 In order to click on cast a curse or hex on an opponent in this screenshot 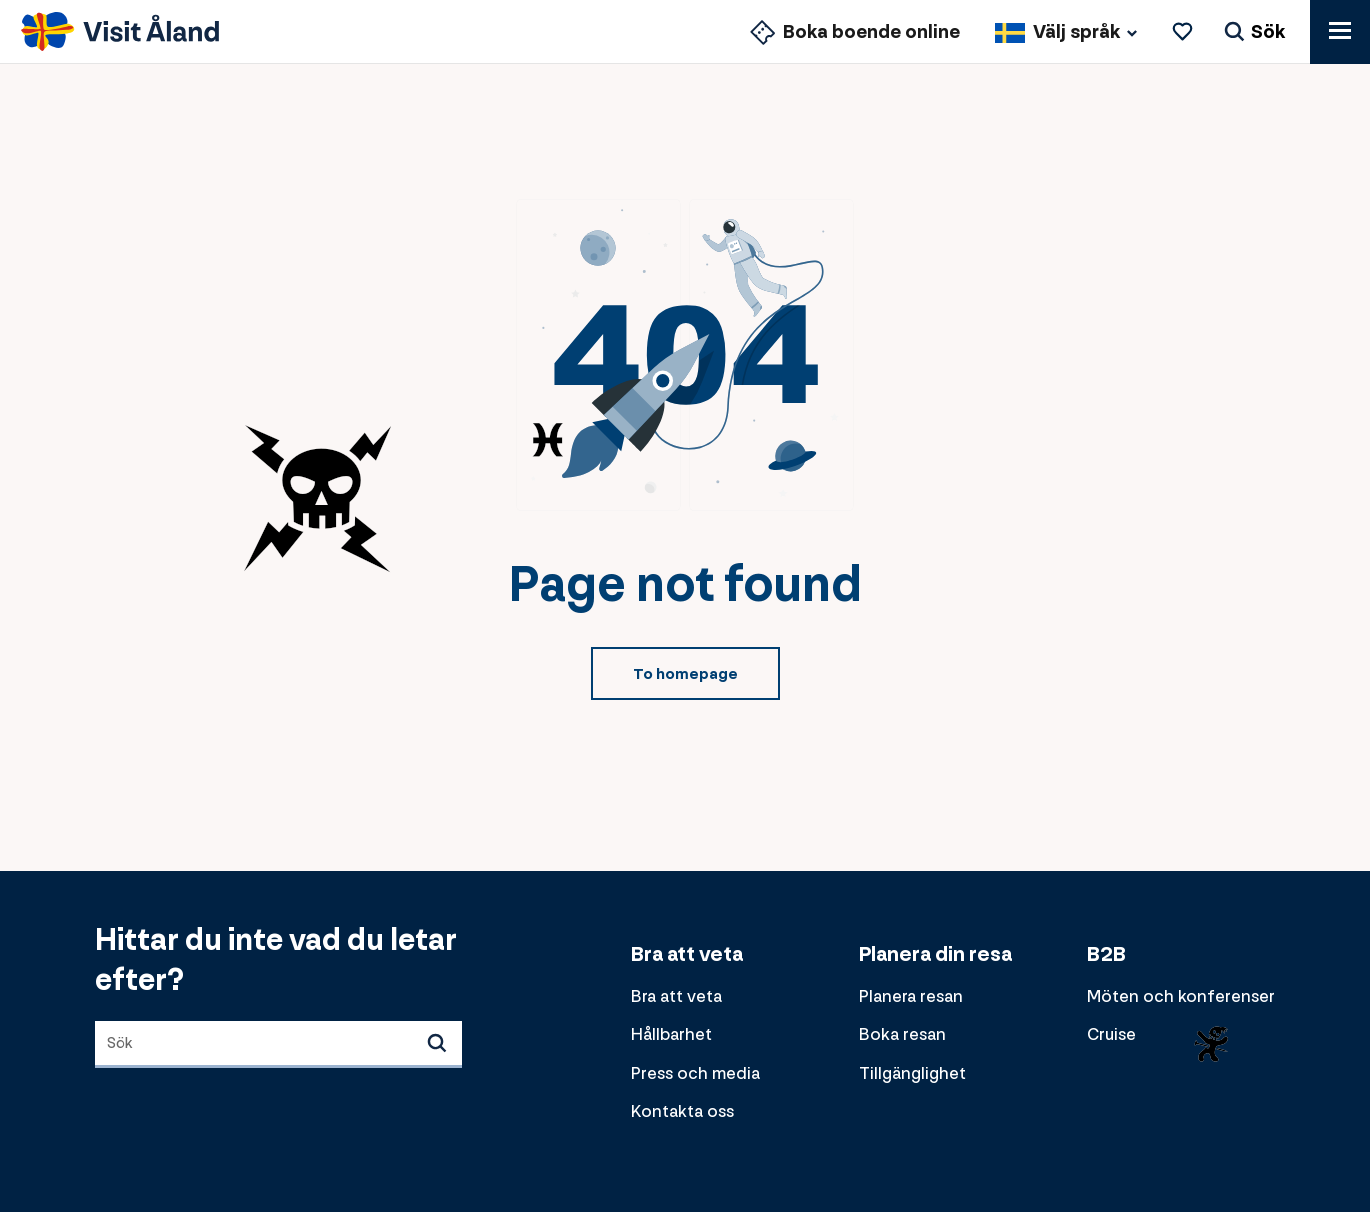, I will do `click(1212, 1044)`.